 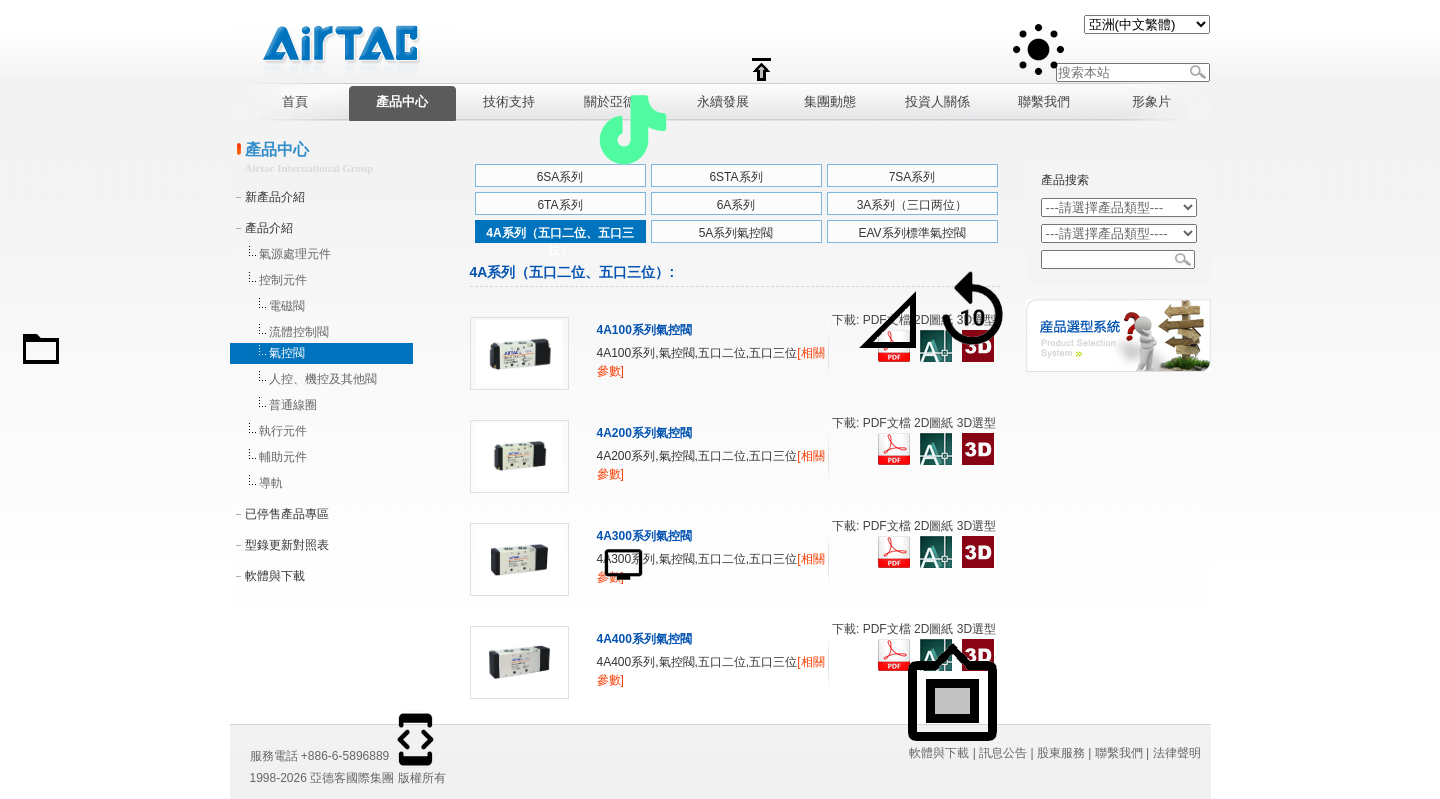 I want to click on access personal video or media content, so click(x=623, y=564).